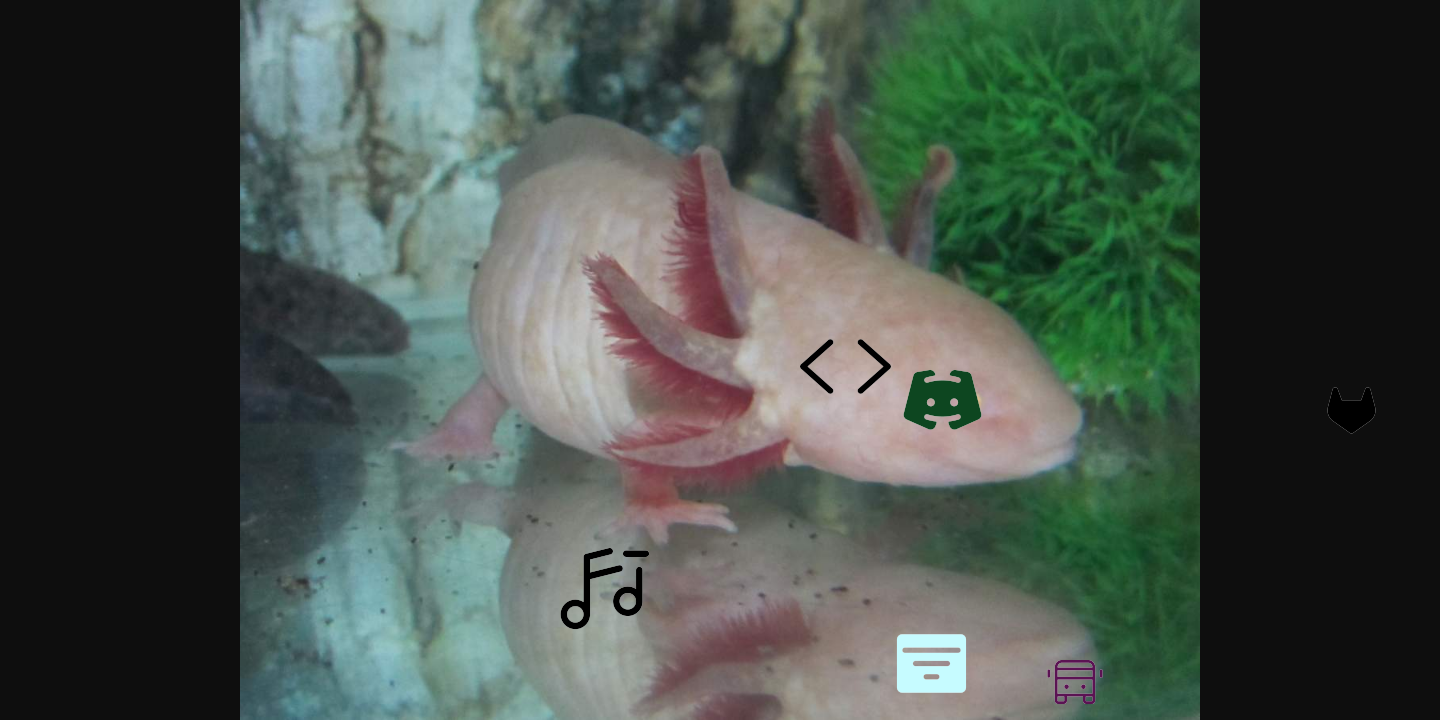 The width and height of the screenshot is (1440, 720). Describe the element at coordinates (931, 663) in the screenshot. I see `filter or sort content` at that location.